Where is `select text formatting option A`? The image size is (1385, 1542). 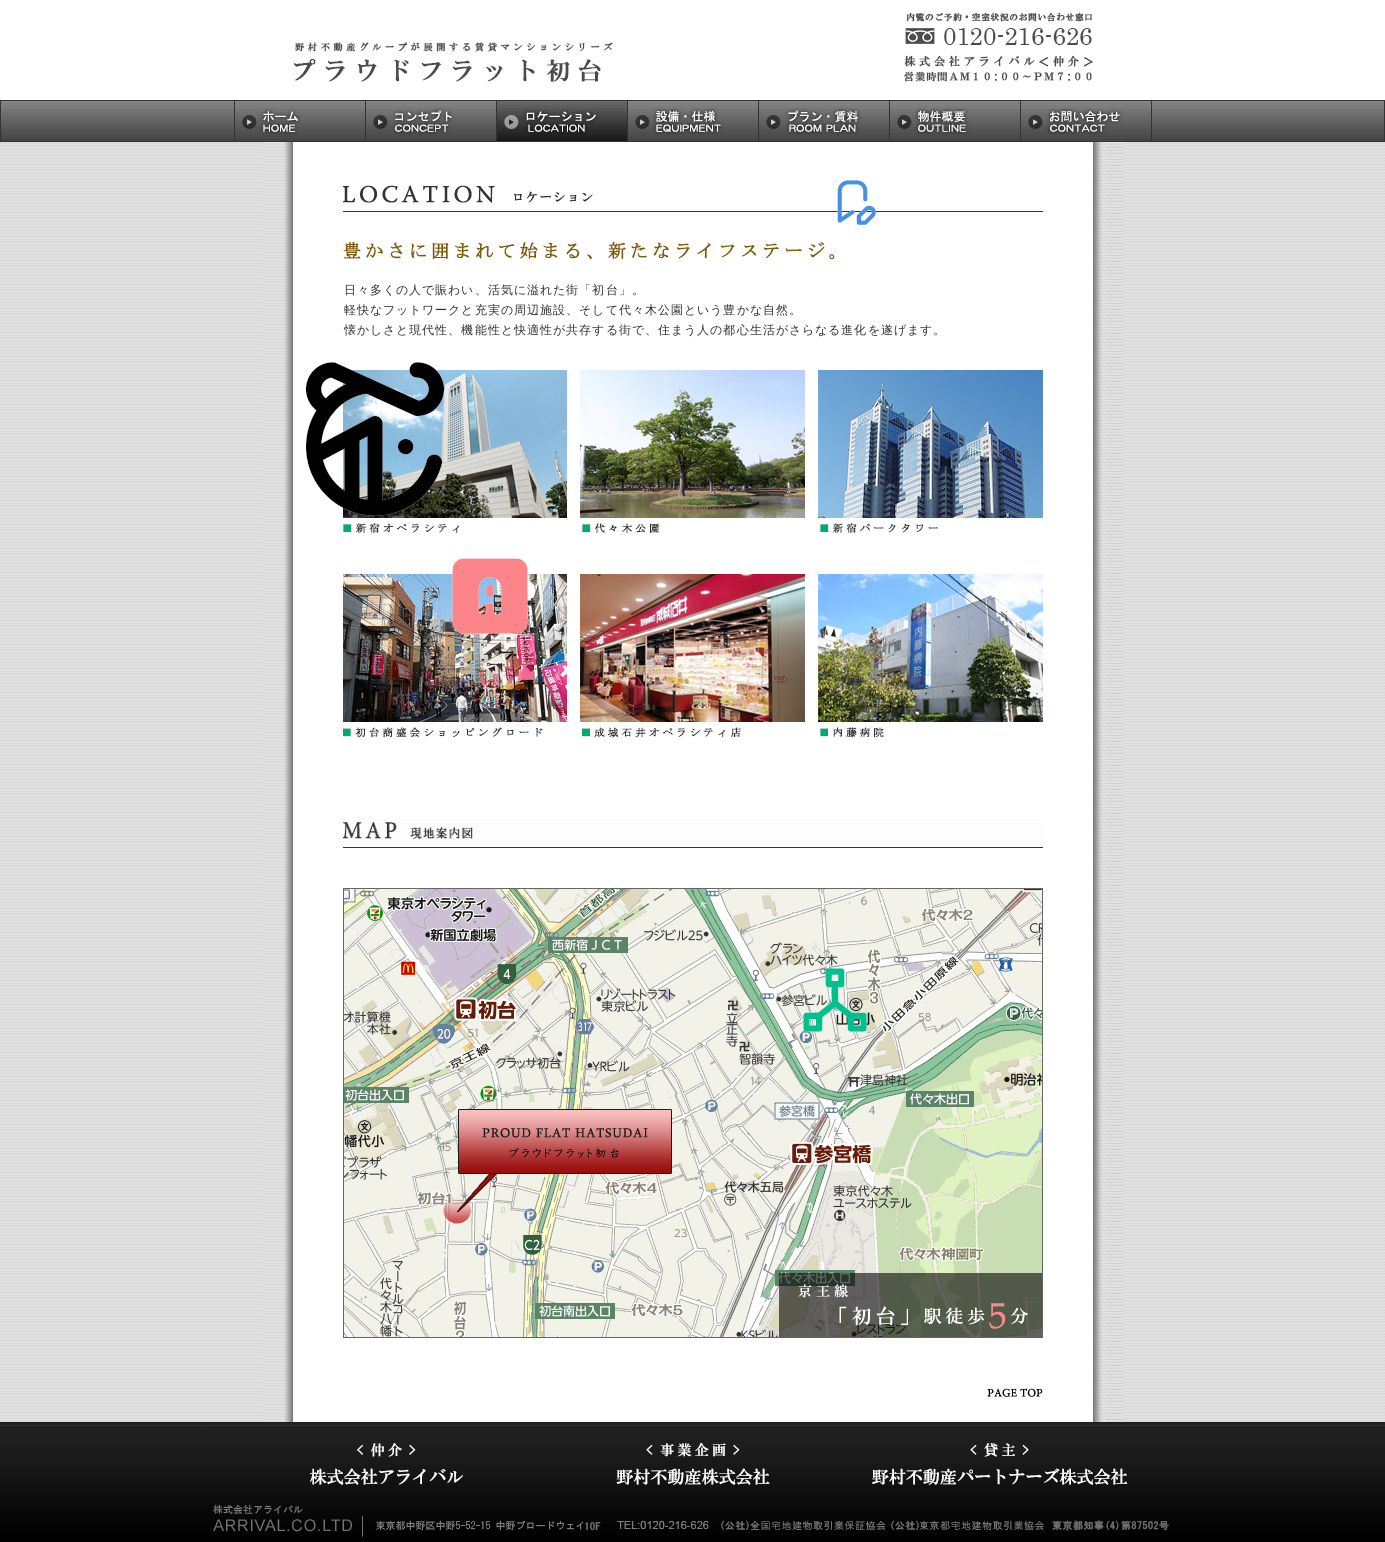 select text formatting option A is located at coordinates (490, 596).